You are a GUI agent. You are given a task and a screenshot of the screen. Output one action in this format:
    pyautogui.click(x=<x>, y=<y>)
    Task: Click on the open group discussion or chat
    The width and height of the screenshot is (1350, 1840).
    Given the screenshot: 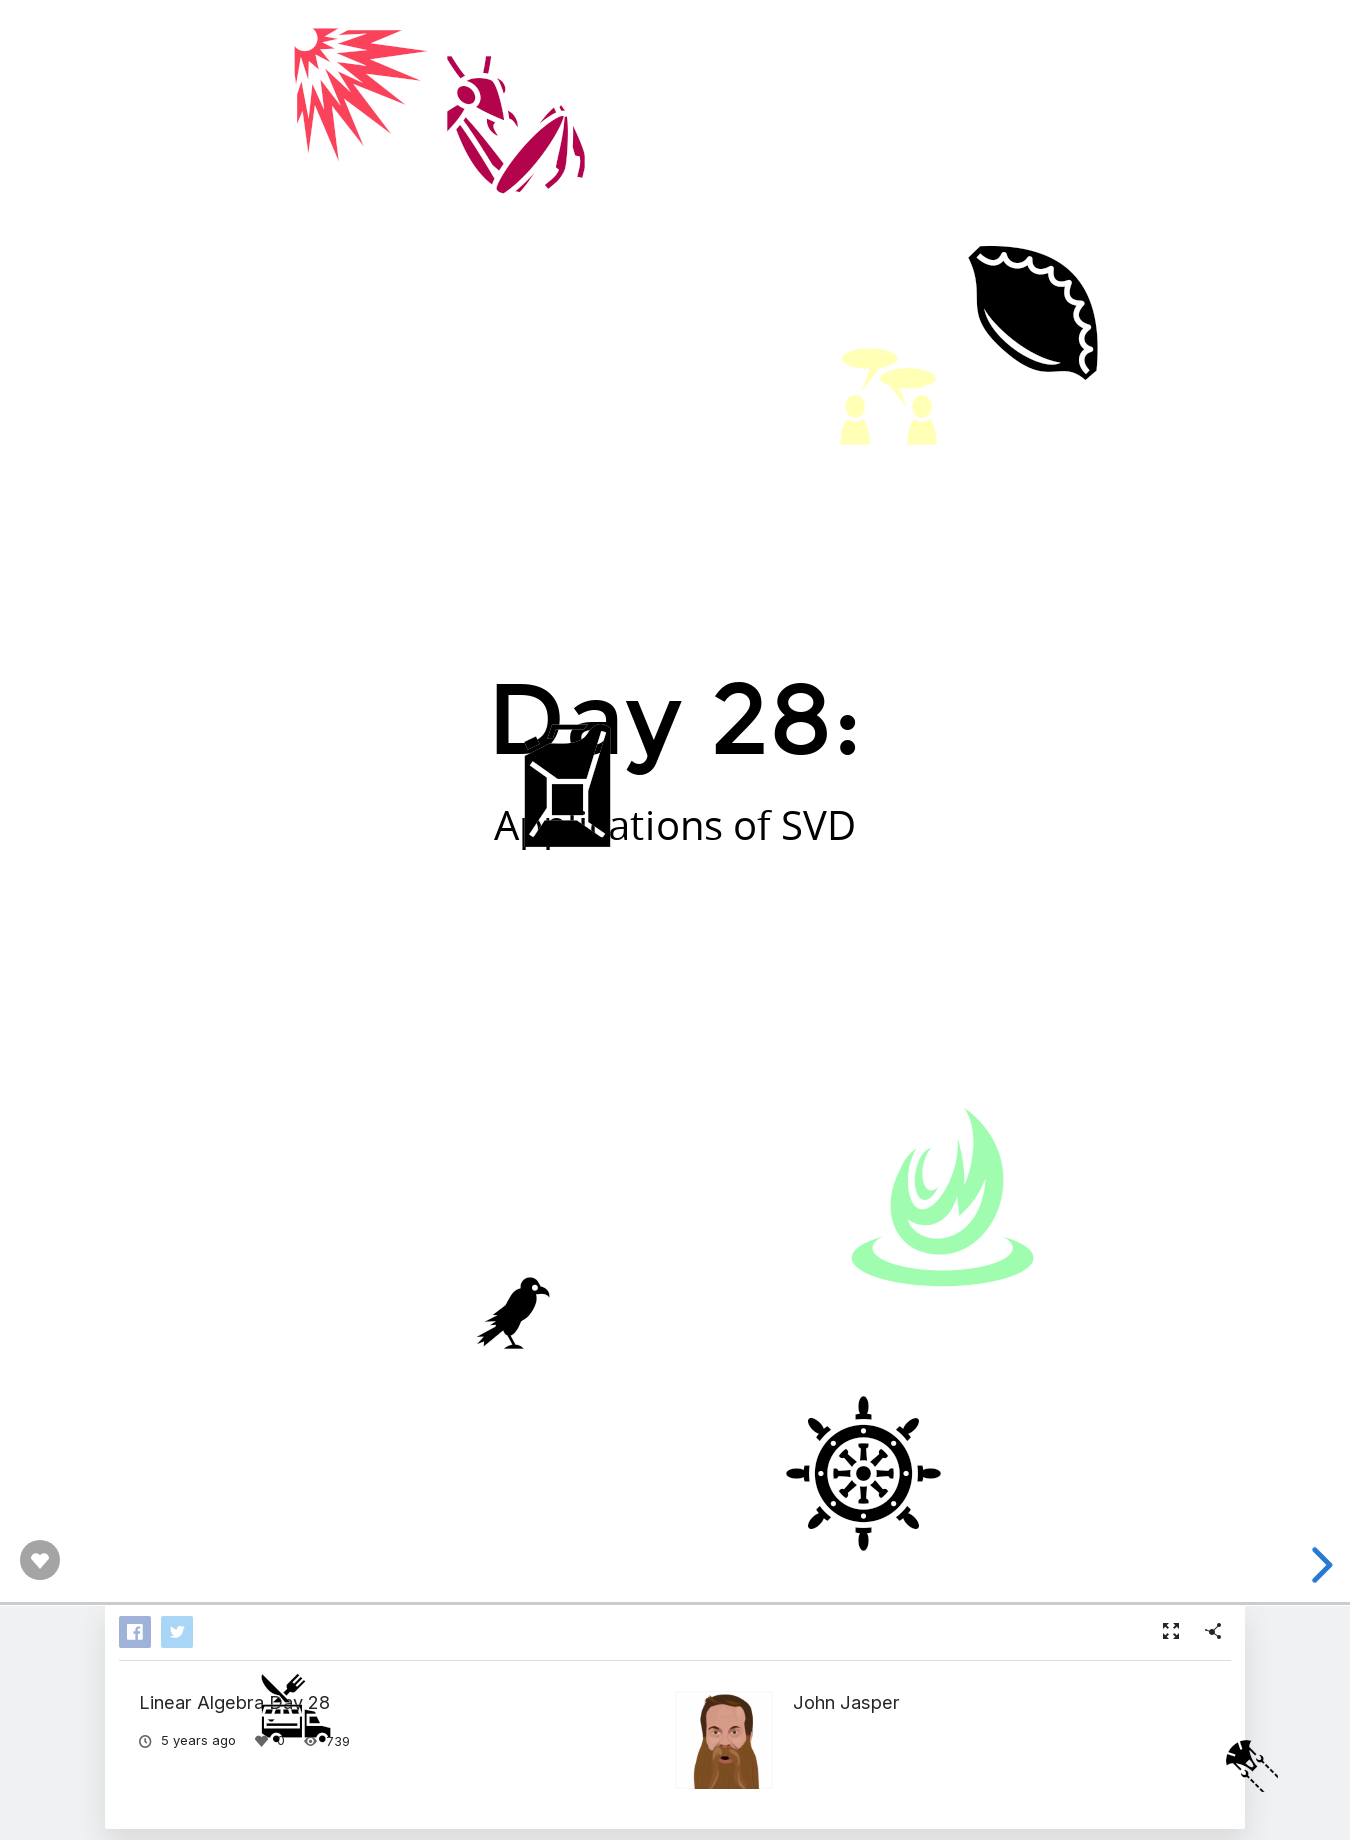 What is the action you would take?
    pyautogui.click(x=888, y=396)
    